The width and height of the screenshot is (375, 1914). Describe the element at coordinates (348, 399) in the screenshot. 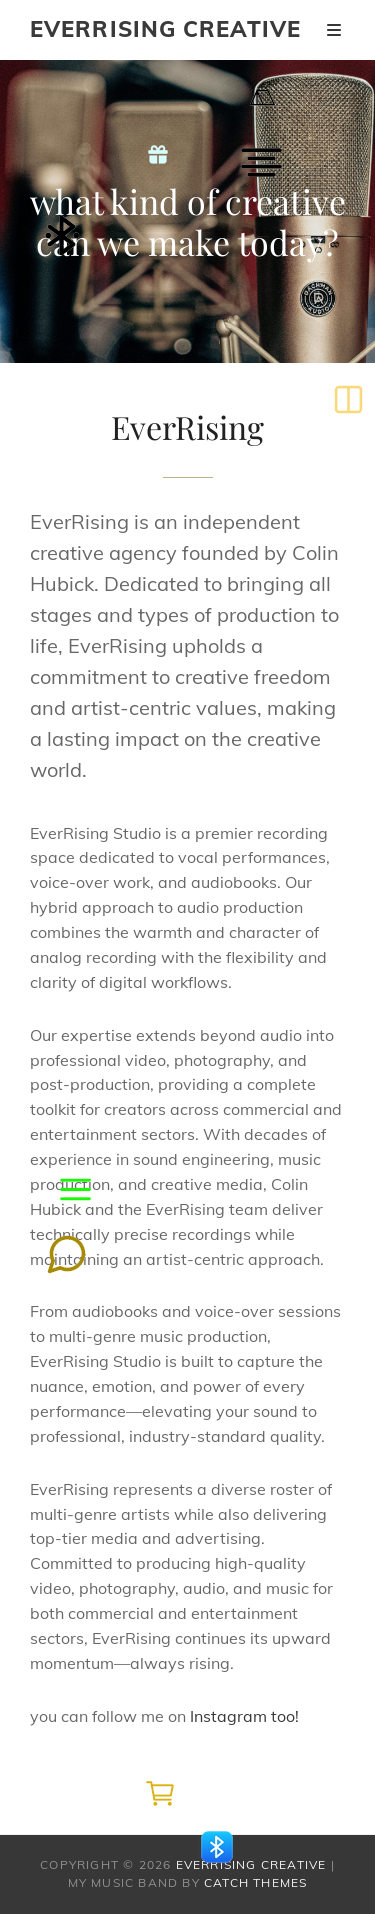

I see `switch to column layout view` at that location.